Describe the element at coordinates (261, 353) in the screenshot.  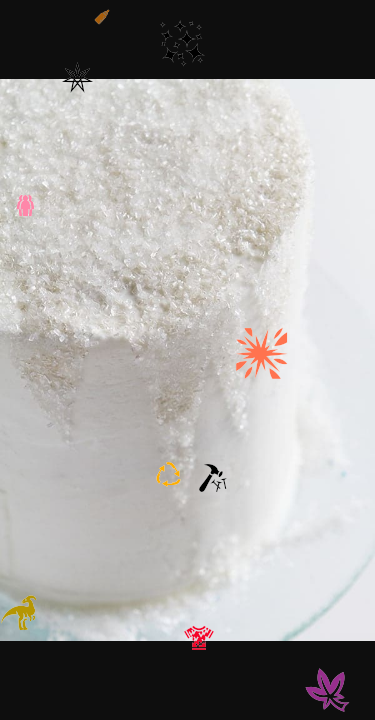
I see `indicates an explosion or blast effect in gameplay` at that location.